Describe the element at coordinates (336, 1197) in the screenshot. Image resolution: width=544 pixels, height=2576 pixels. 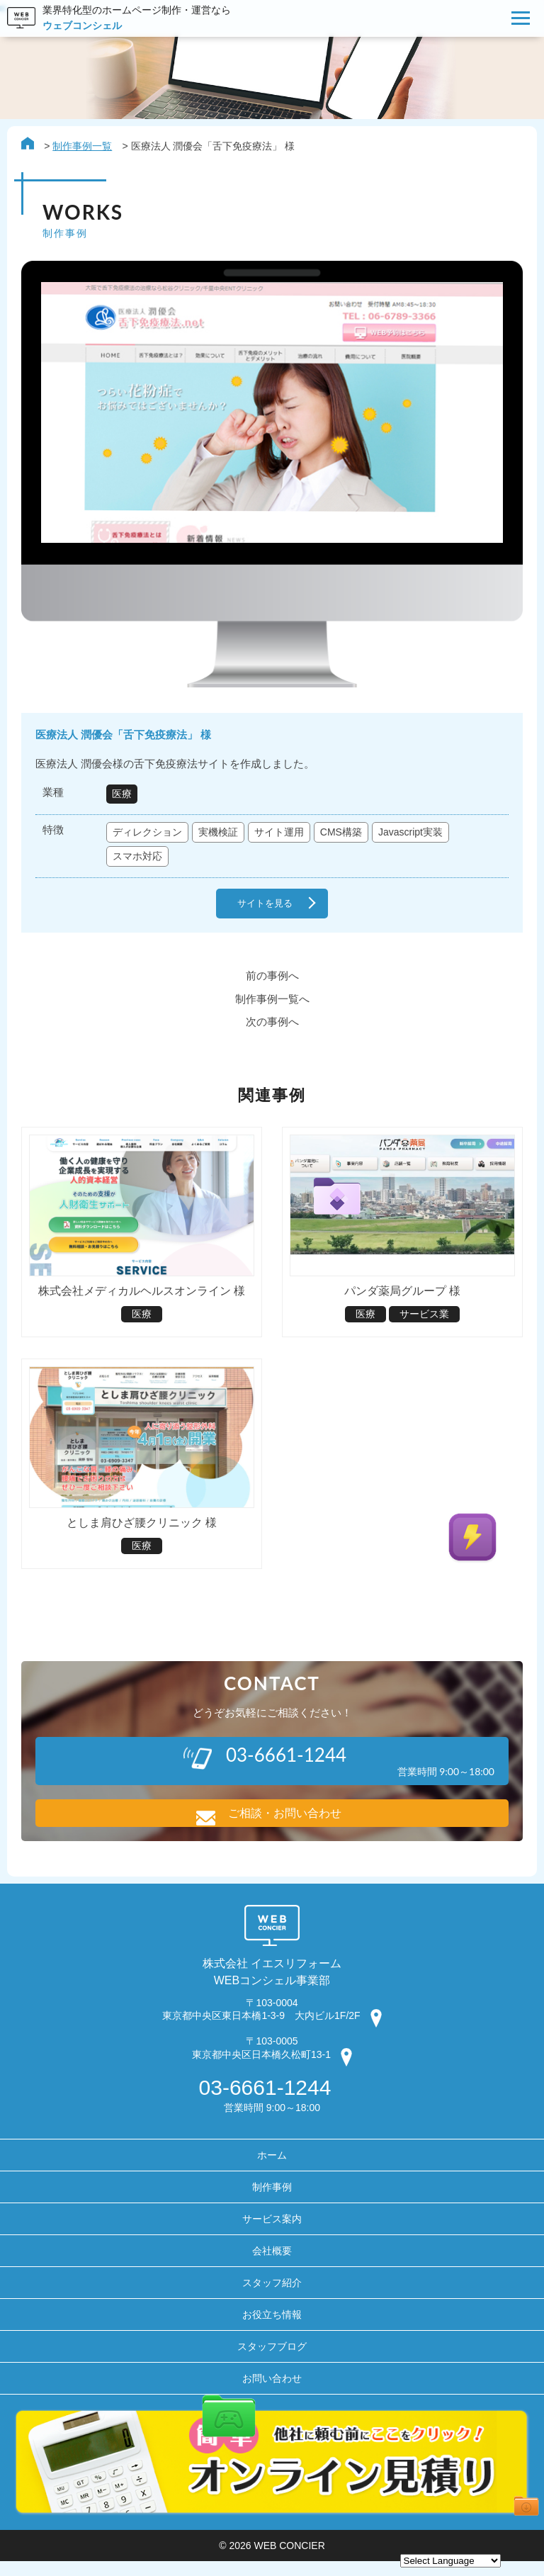
I see `open microsoft finance documents folder` at that location.